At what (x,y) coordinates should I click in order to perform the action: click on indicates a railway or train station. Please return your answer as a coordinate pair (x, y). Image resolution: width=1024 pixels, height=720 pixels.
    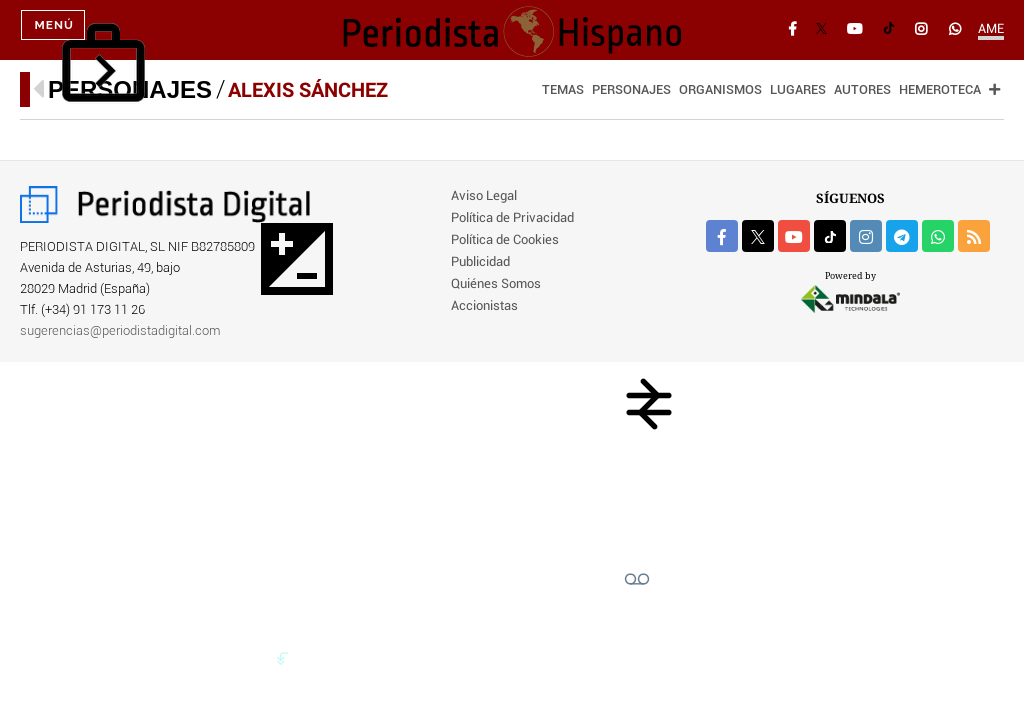
    Looking at the image, I should click on (649, 404).